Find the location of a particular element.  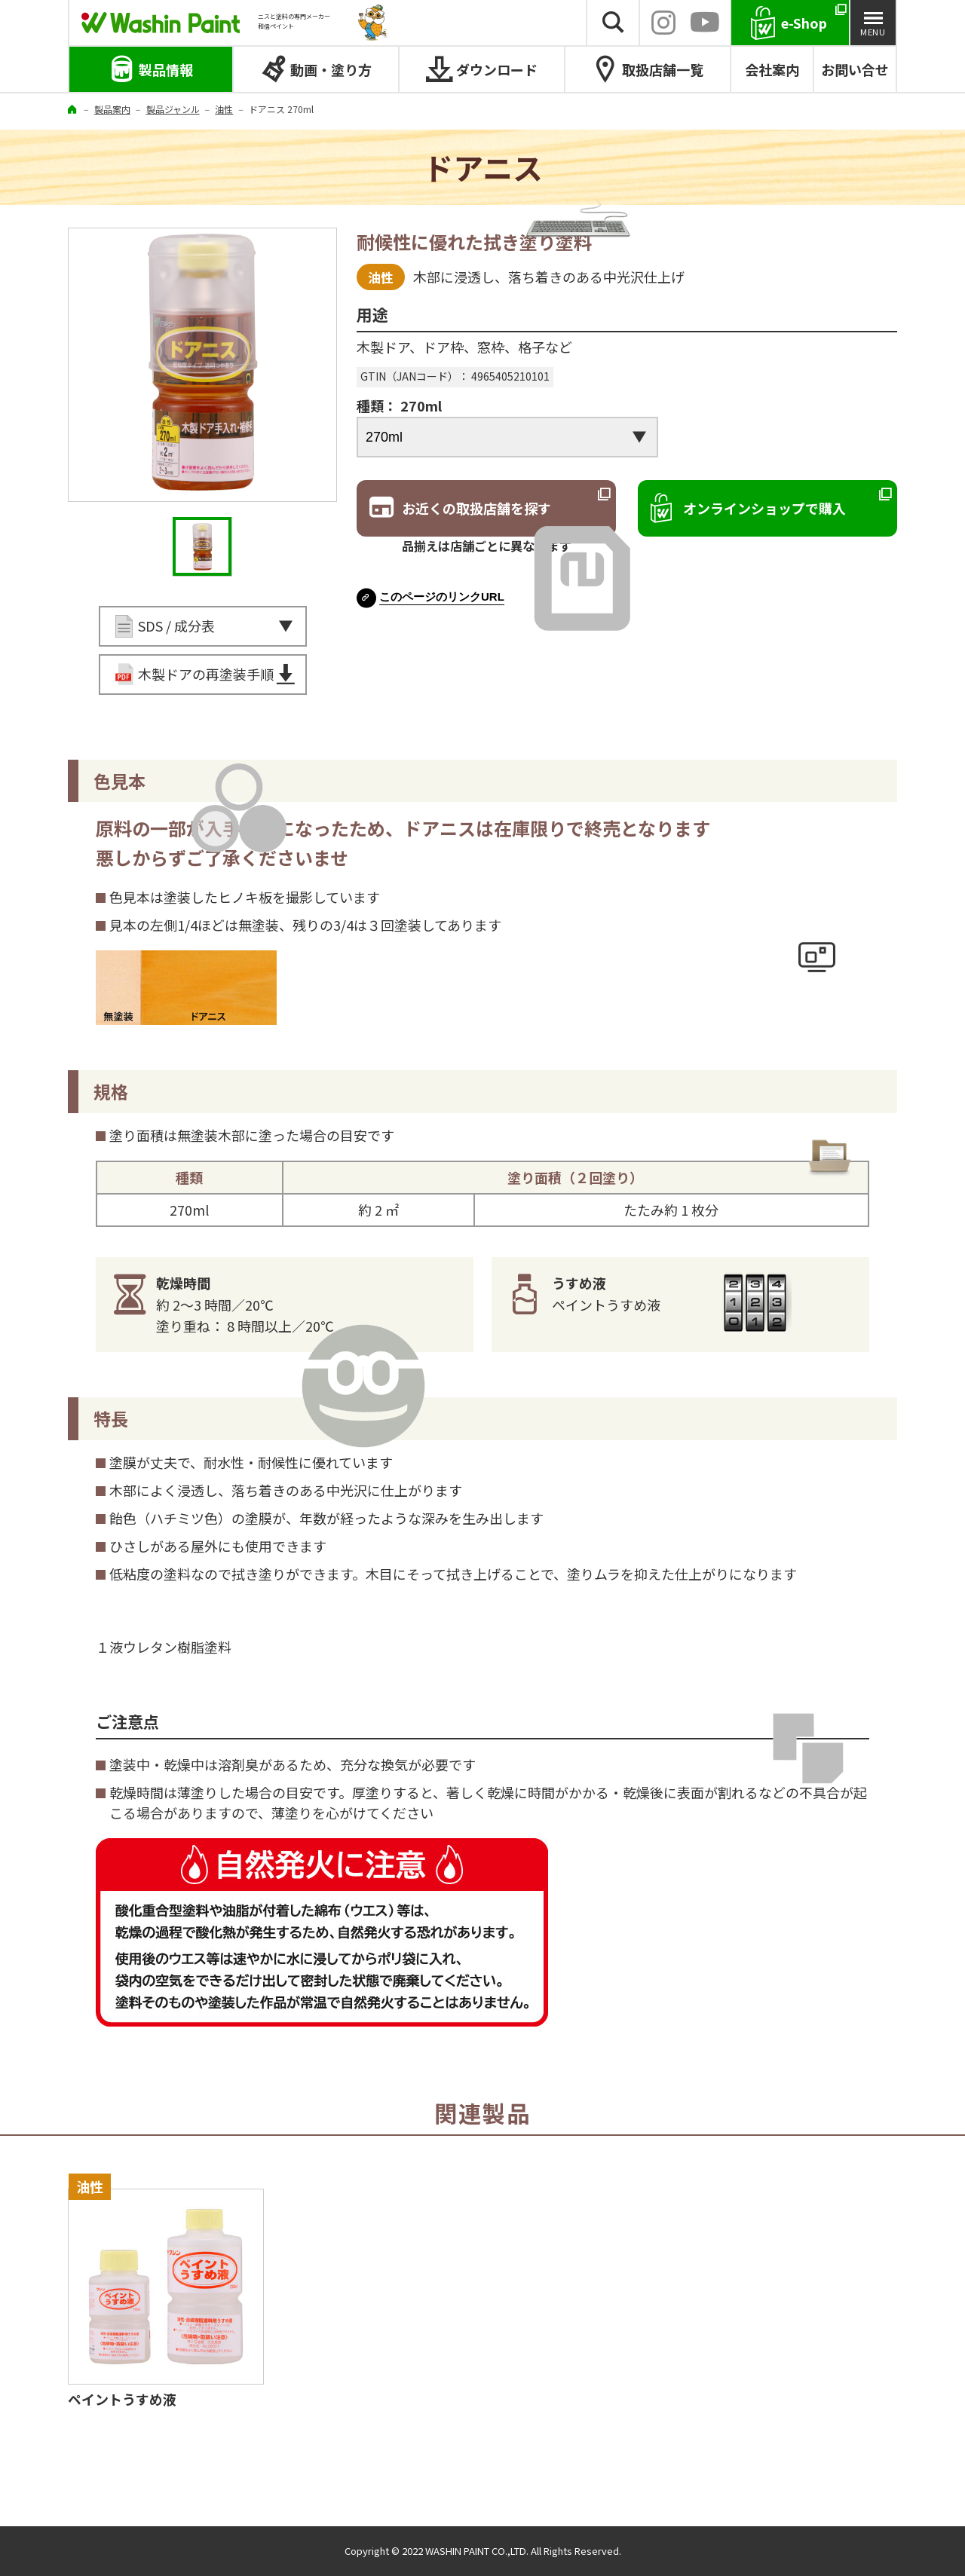

access remote desktop settings is located at coordinates (816, 956).